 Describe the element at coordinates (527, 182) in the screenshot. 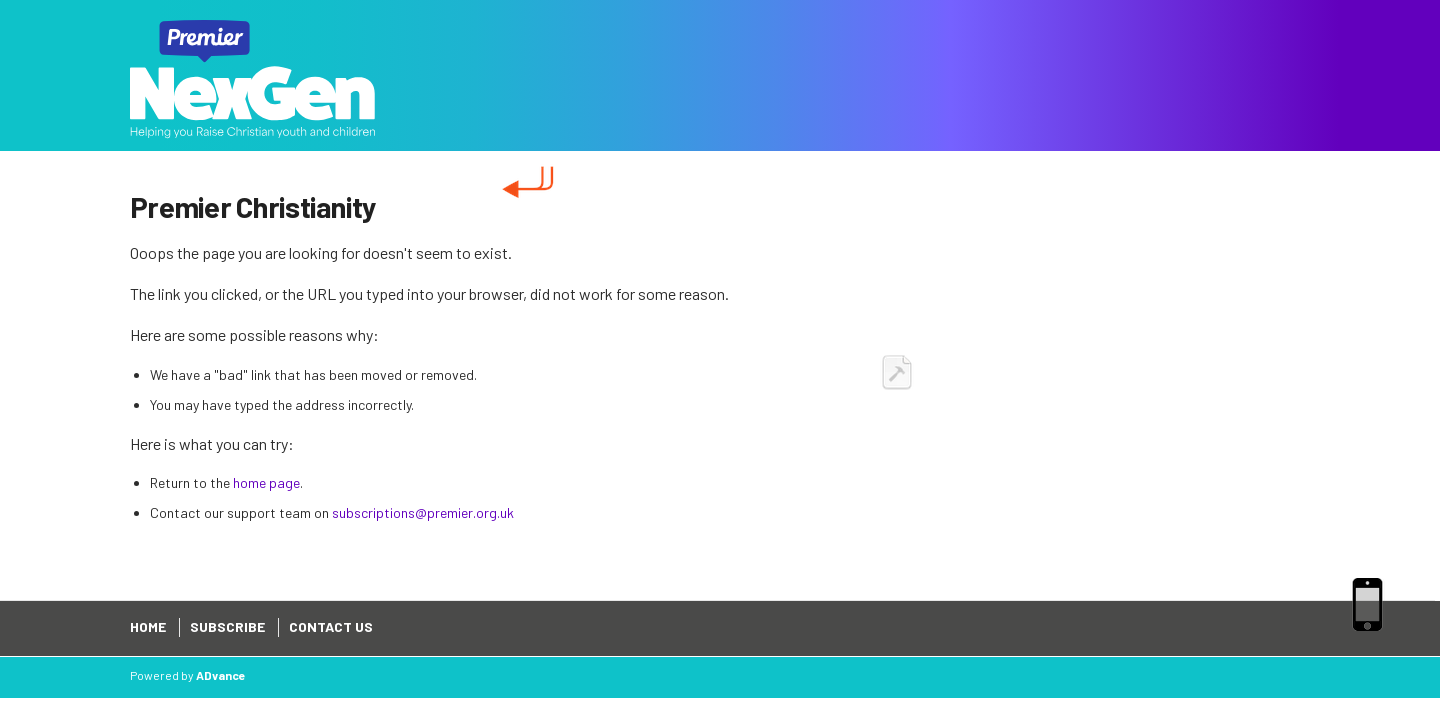

I see `reply to all recipients of an email` at that location.